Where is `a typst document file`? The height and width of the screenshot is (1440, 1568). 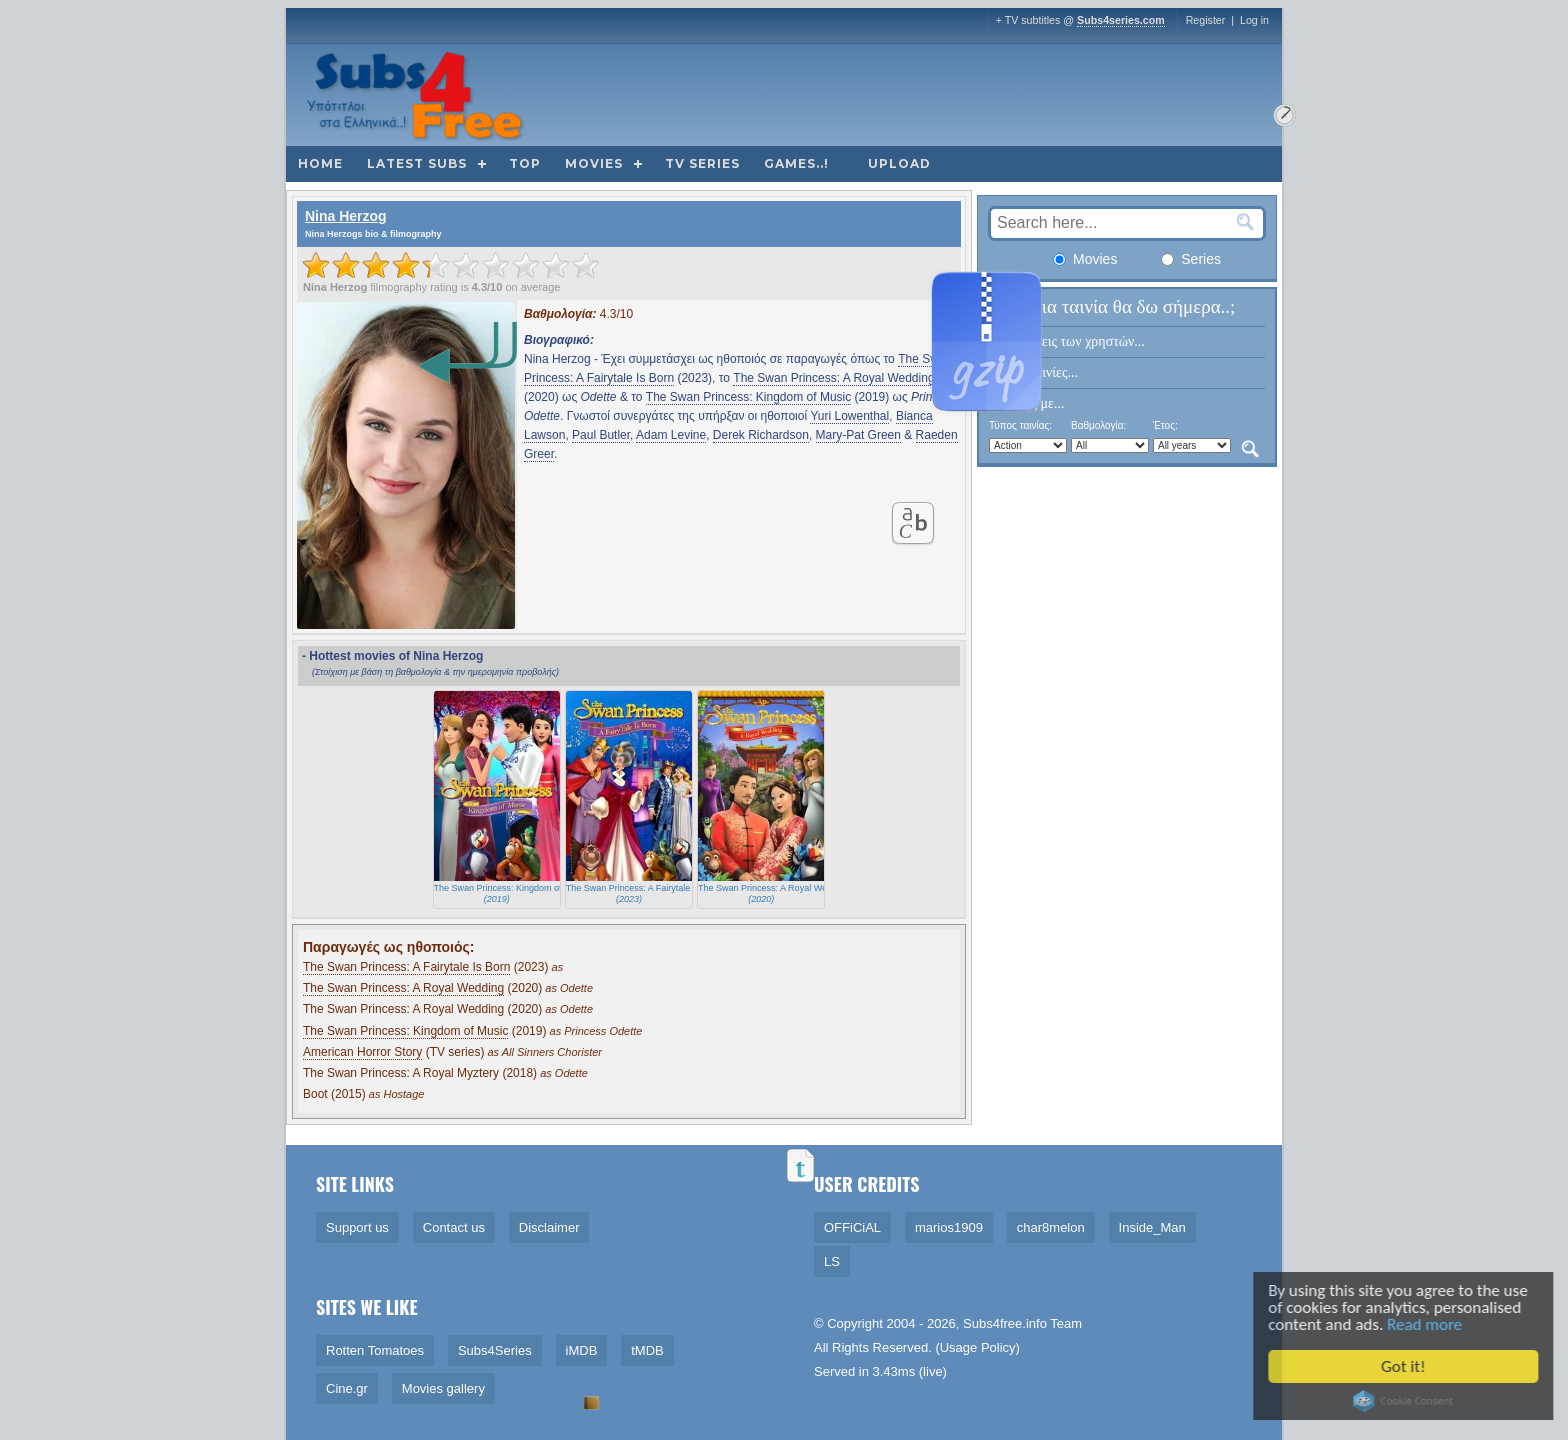
a typst document file is located at coordinates (800, 1165).